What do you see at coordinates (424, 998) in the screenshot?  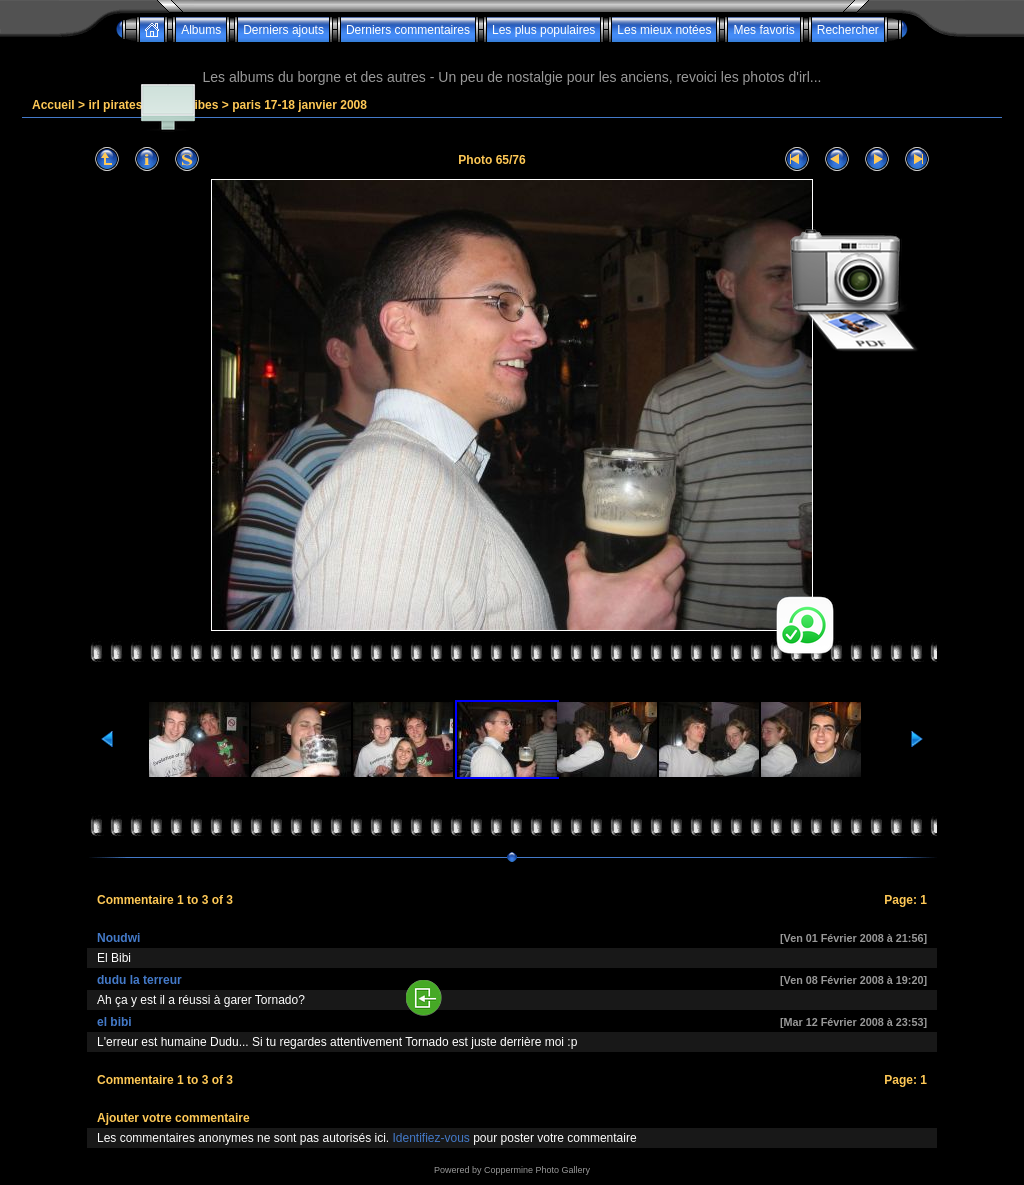 I see `log out of the current session` at bounding box center [424, 998].